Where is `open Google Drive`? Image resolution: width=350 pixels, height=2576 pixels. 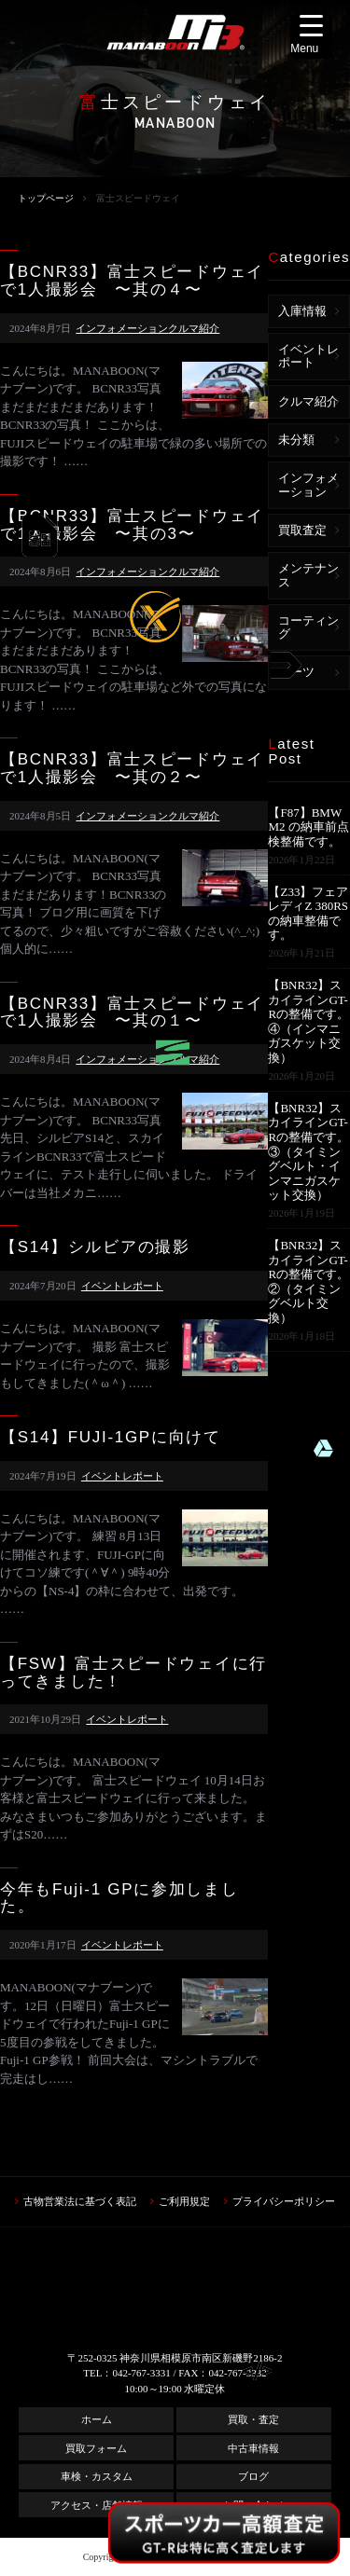
open Google Drive is located at coordinates (323, 1448).